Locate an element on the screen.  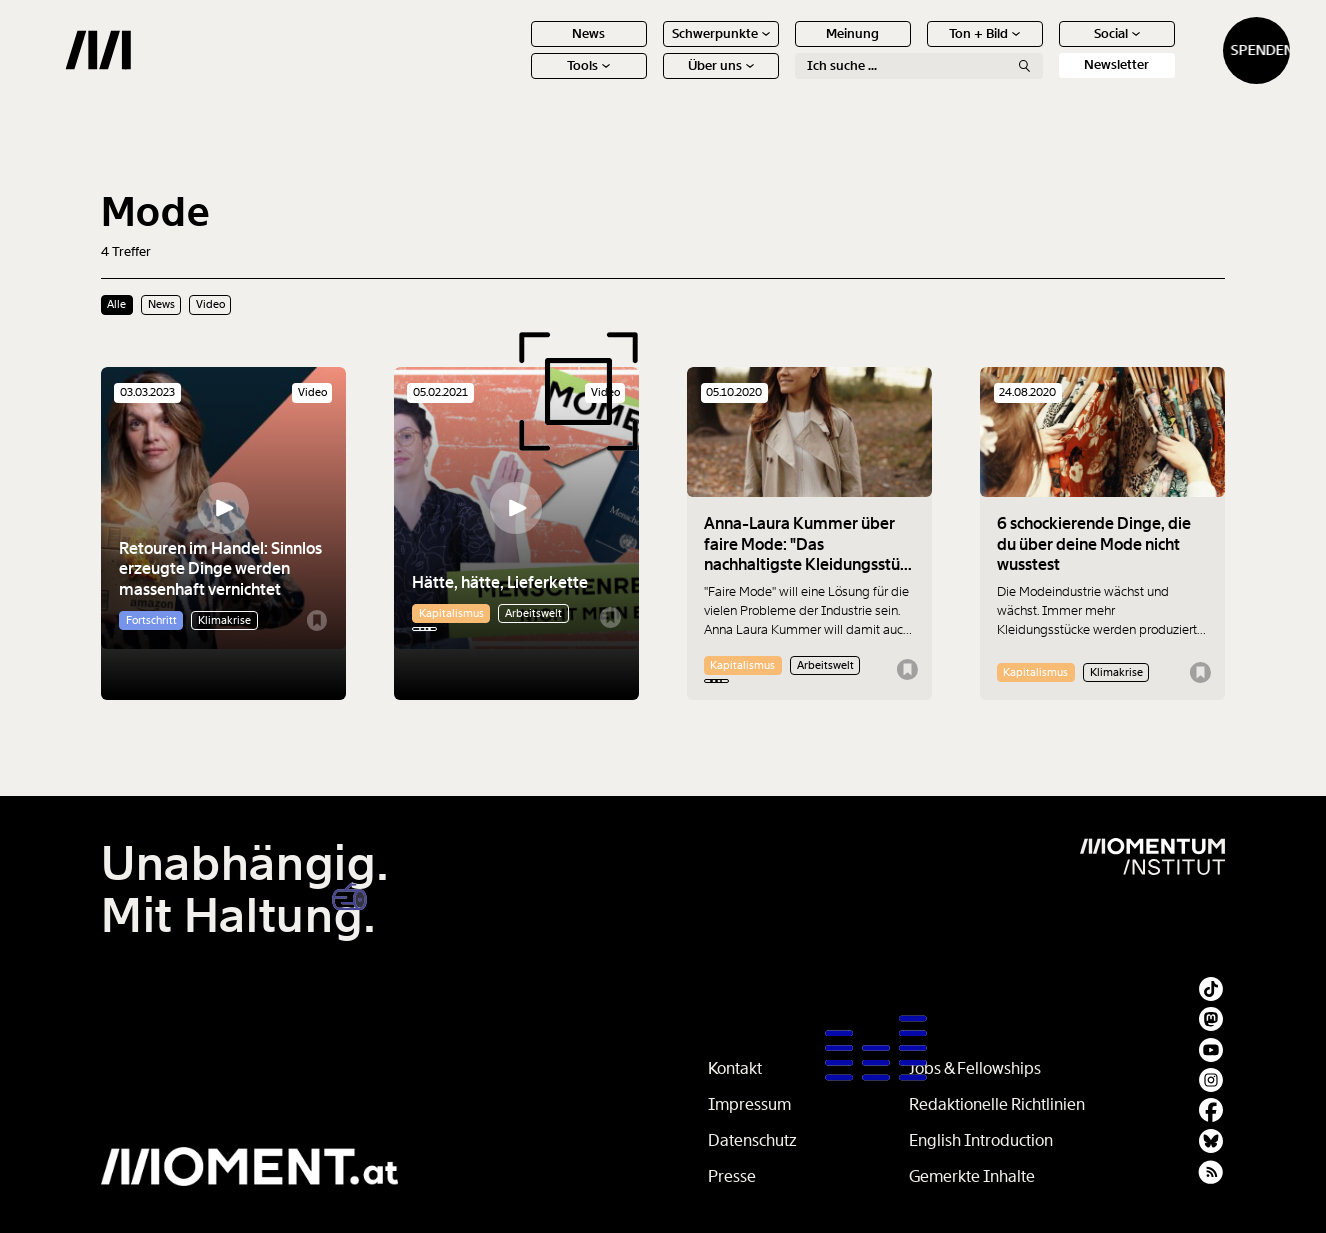
adjust audio equalizer settings is located at coordinates (876, 1048).